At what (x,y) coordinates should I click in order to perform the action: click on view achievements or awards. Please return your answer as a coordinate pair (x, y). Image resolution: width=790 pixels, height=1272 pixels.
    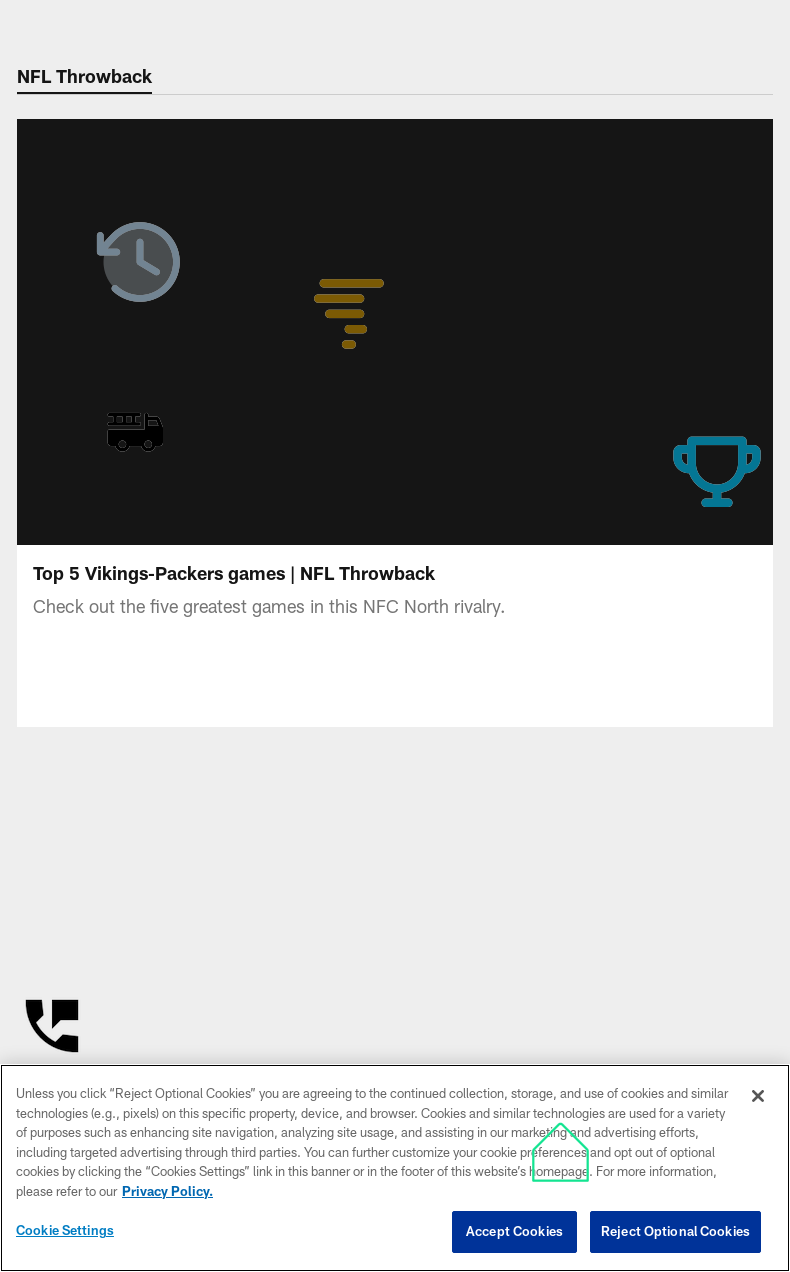
    Looking at the image, I should click on (717, 469).